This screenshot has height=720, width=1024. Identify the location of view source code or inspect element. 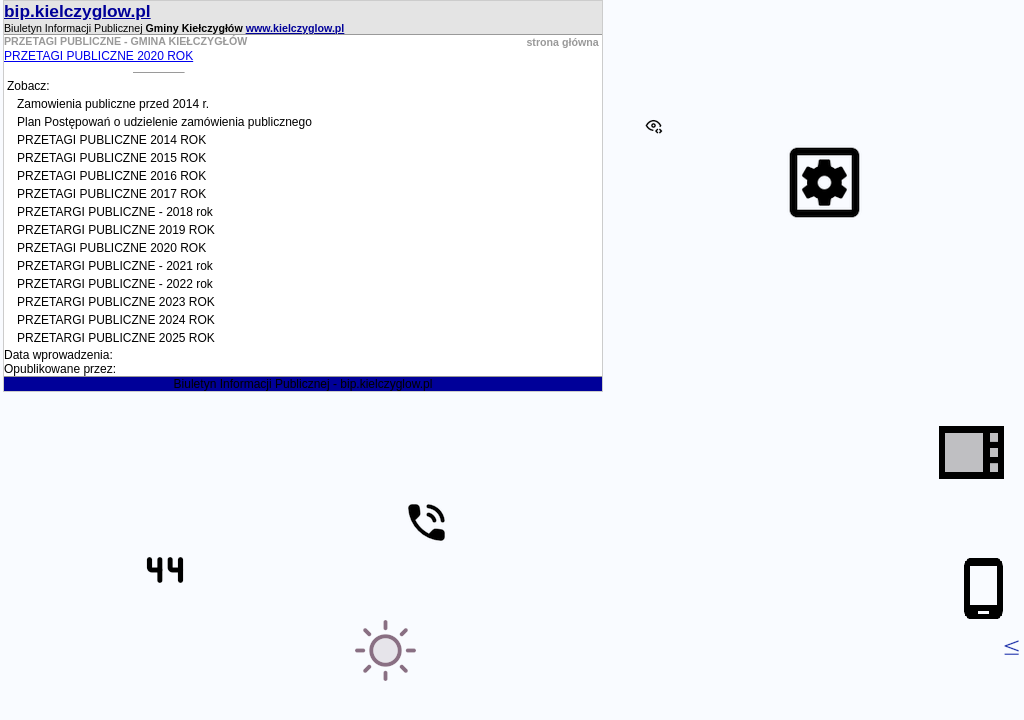
(653, 125).